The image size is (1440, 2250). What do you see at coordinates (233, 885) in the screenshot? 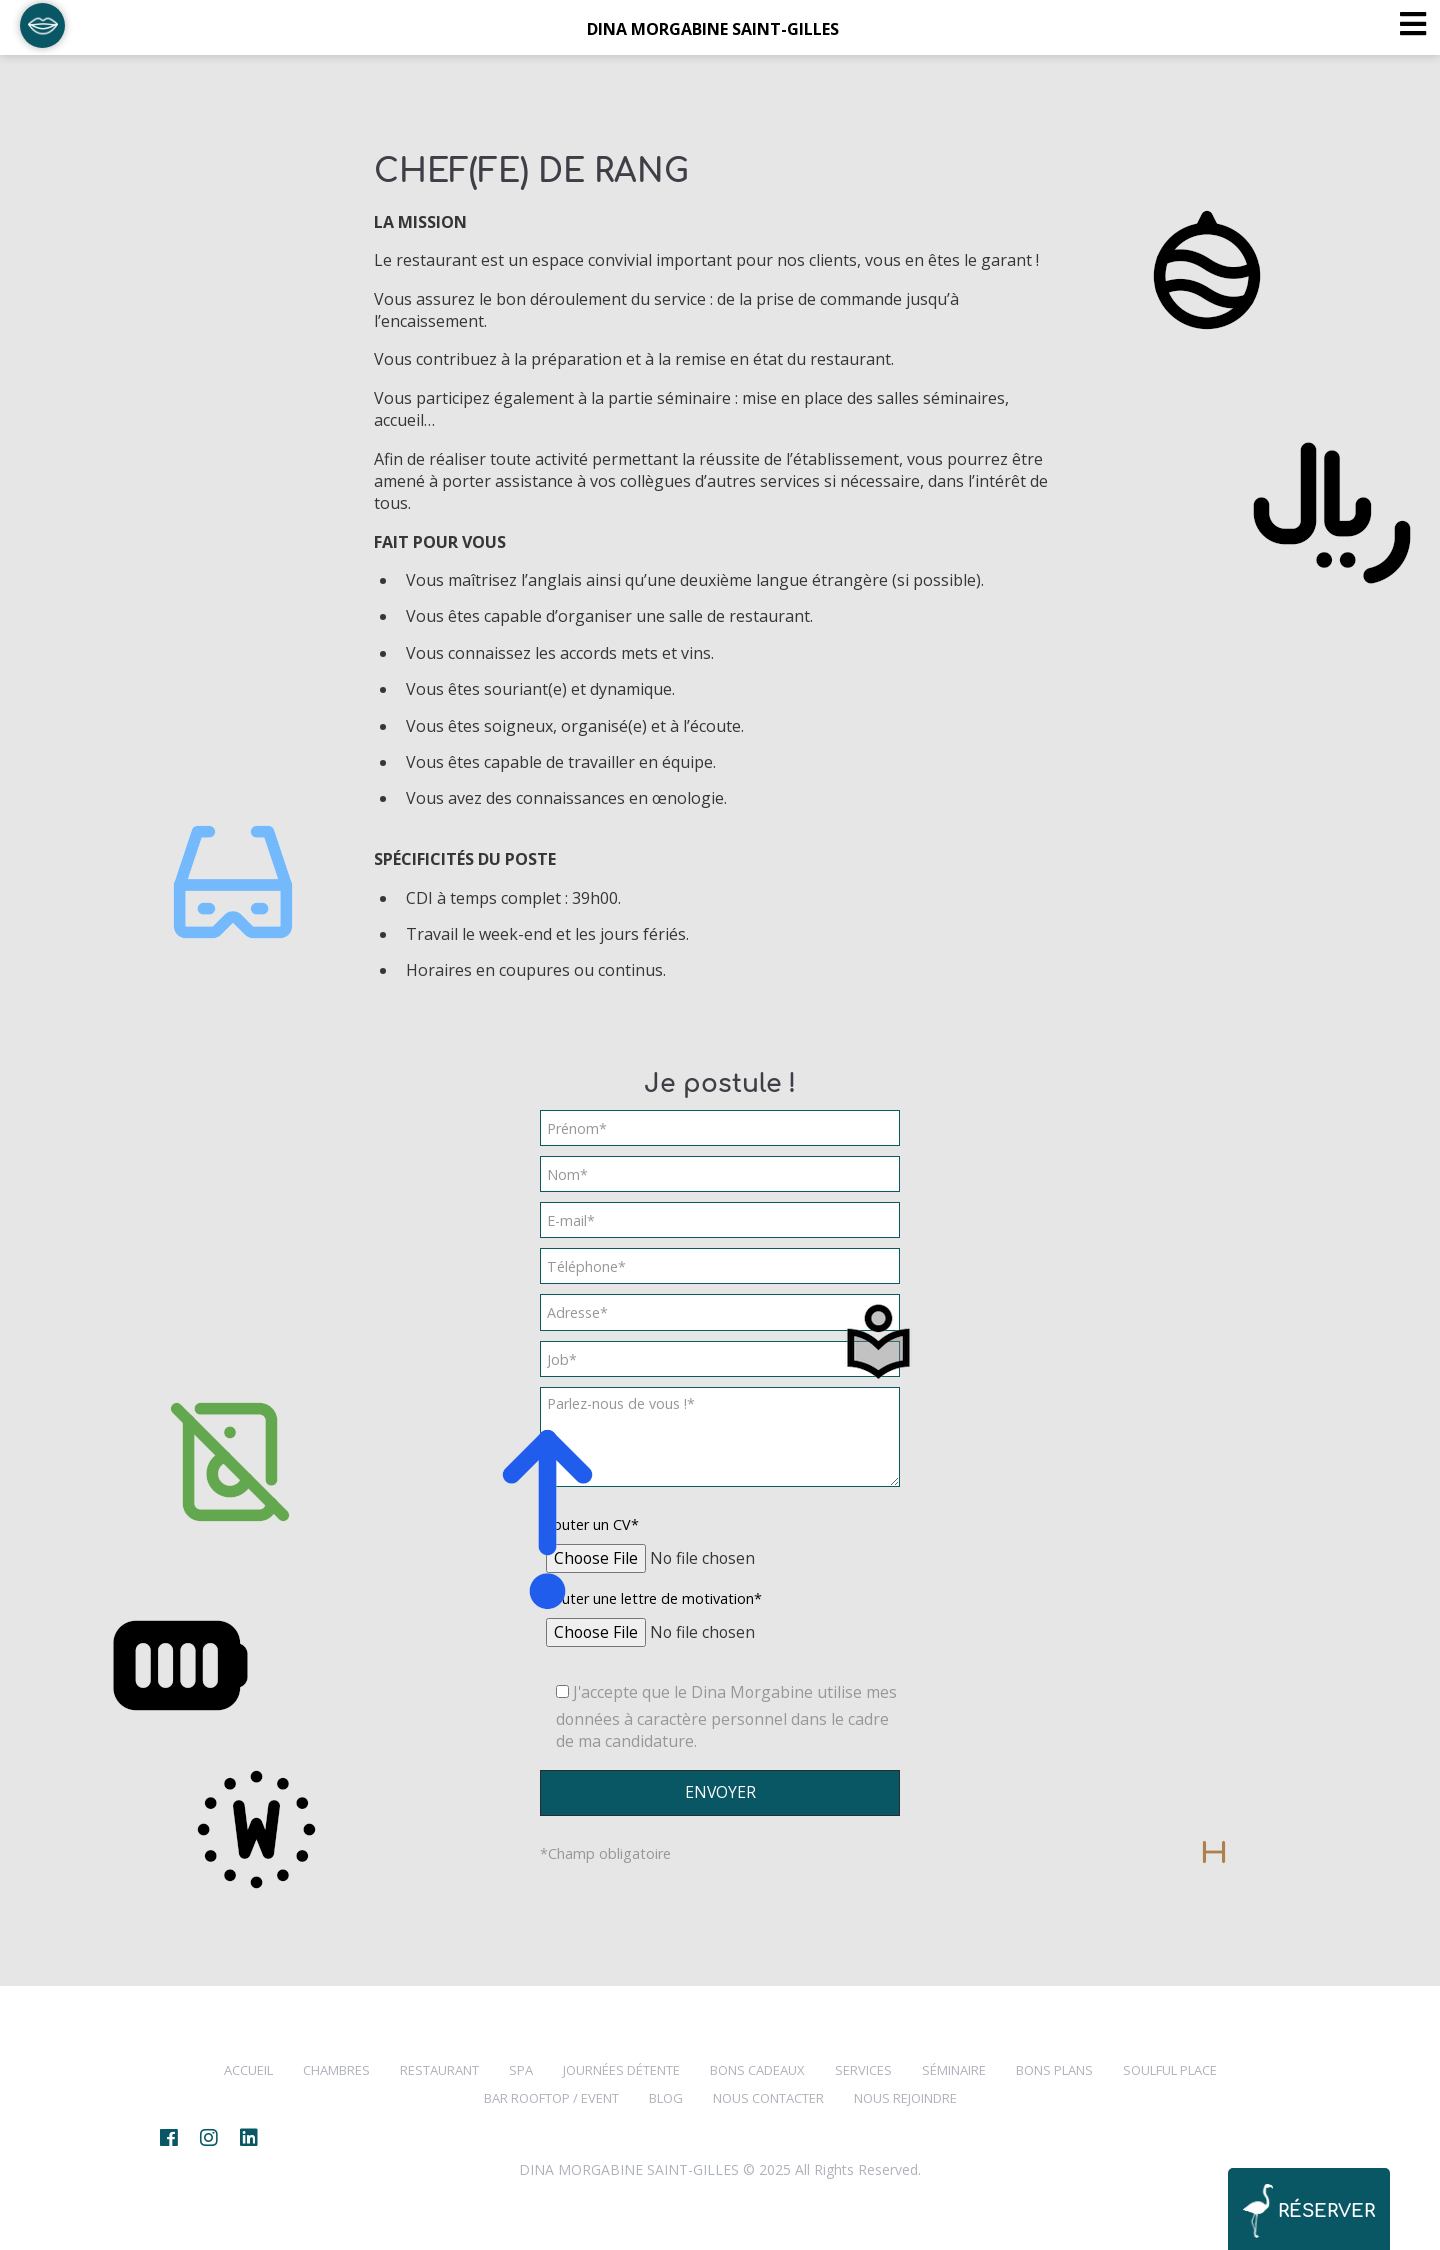
I see `enable 3D viewing mode` at bounding box center [233, 885].